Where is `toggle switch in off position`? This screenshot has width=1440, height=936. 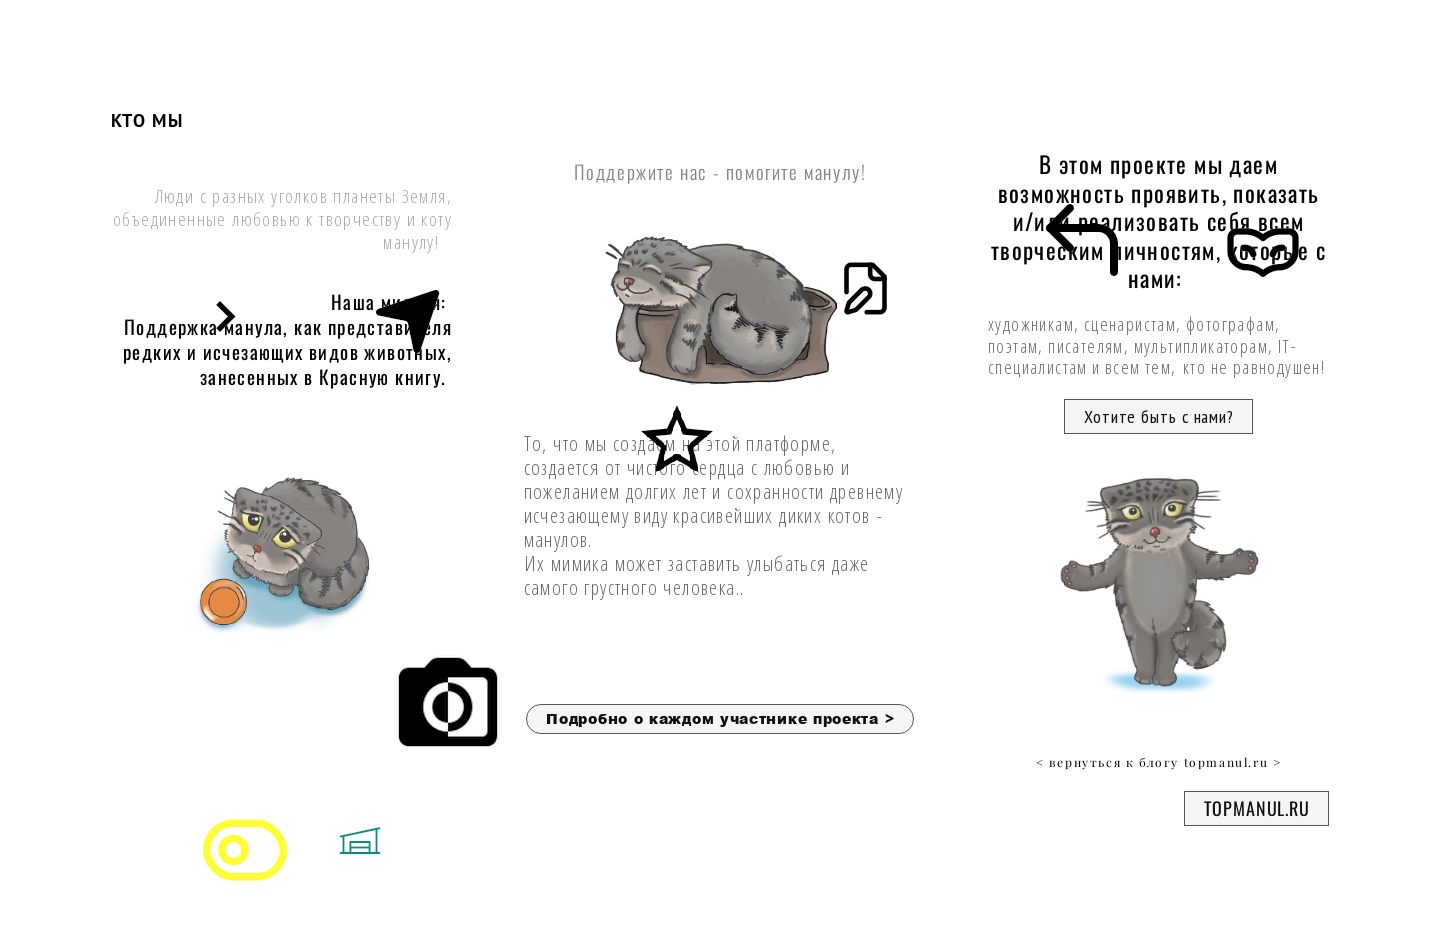 toggle switch in off position is located at coordinates (245, 850).